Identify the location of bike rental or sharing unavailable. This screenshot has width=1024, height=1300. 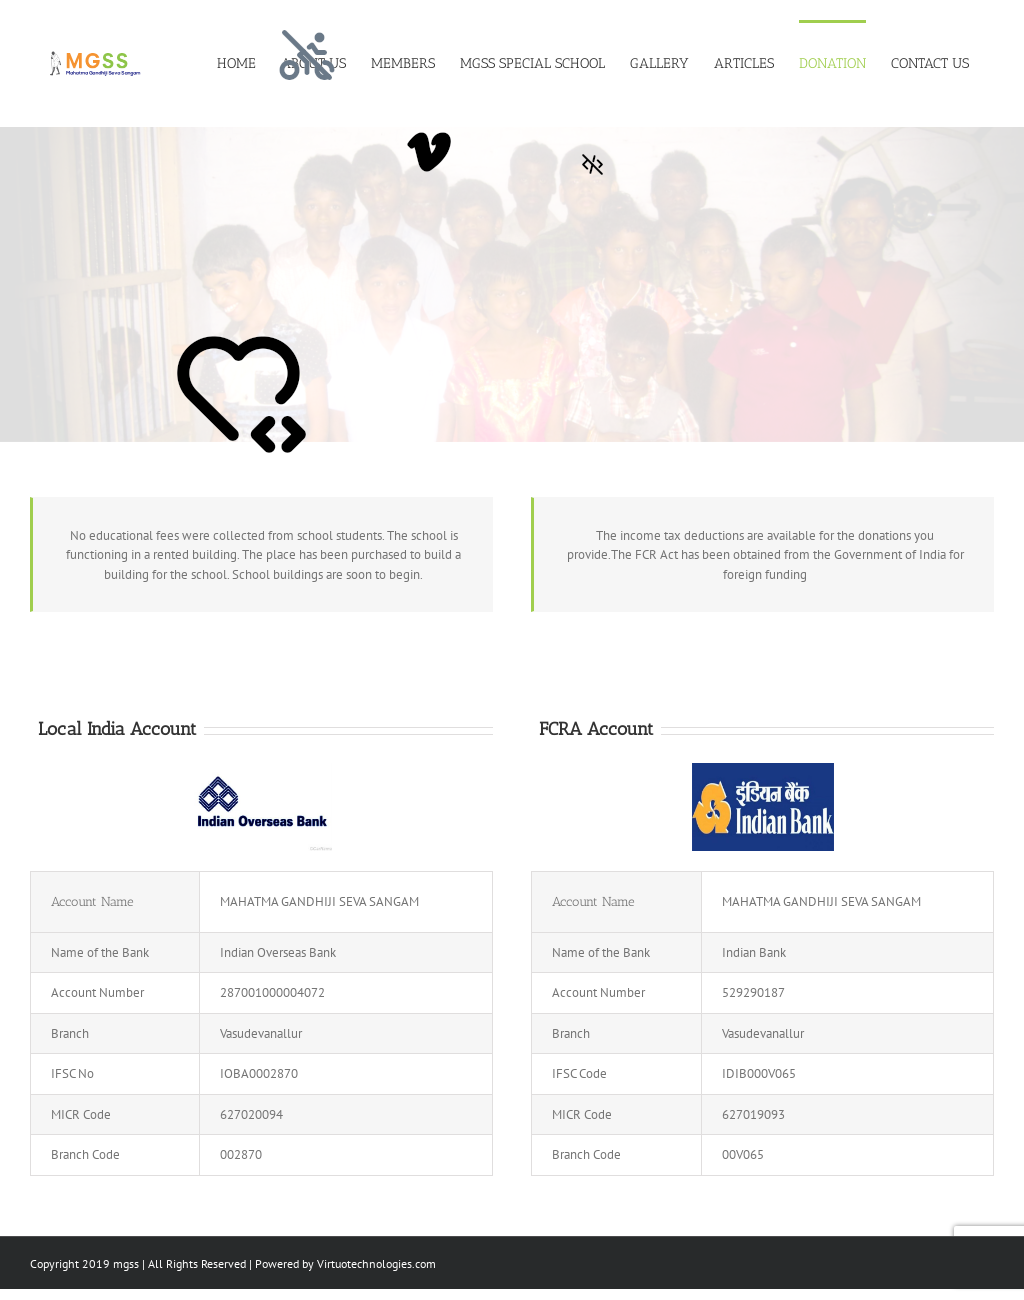
(307, 55).